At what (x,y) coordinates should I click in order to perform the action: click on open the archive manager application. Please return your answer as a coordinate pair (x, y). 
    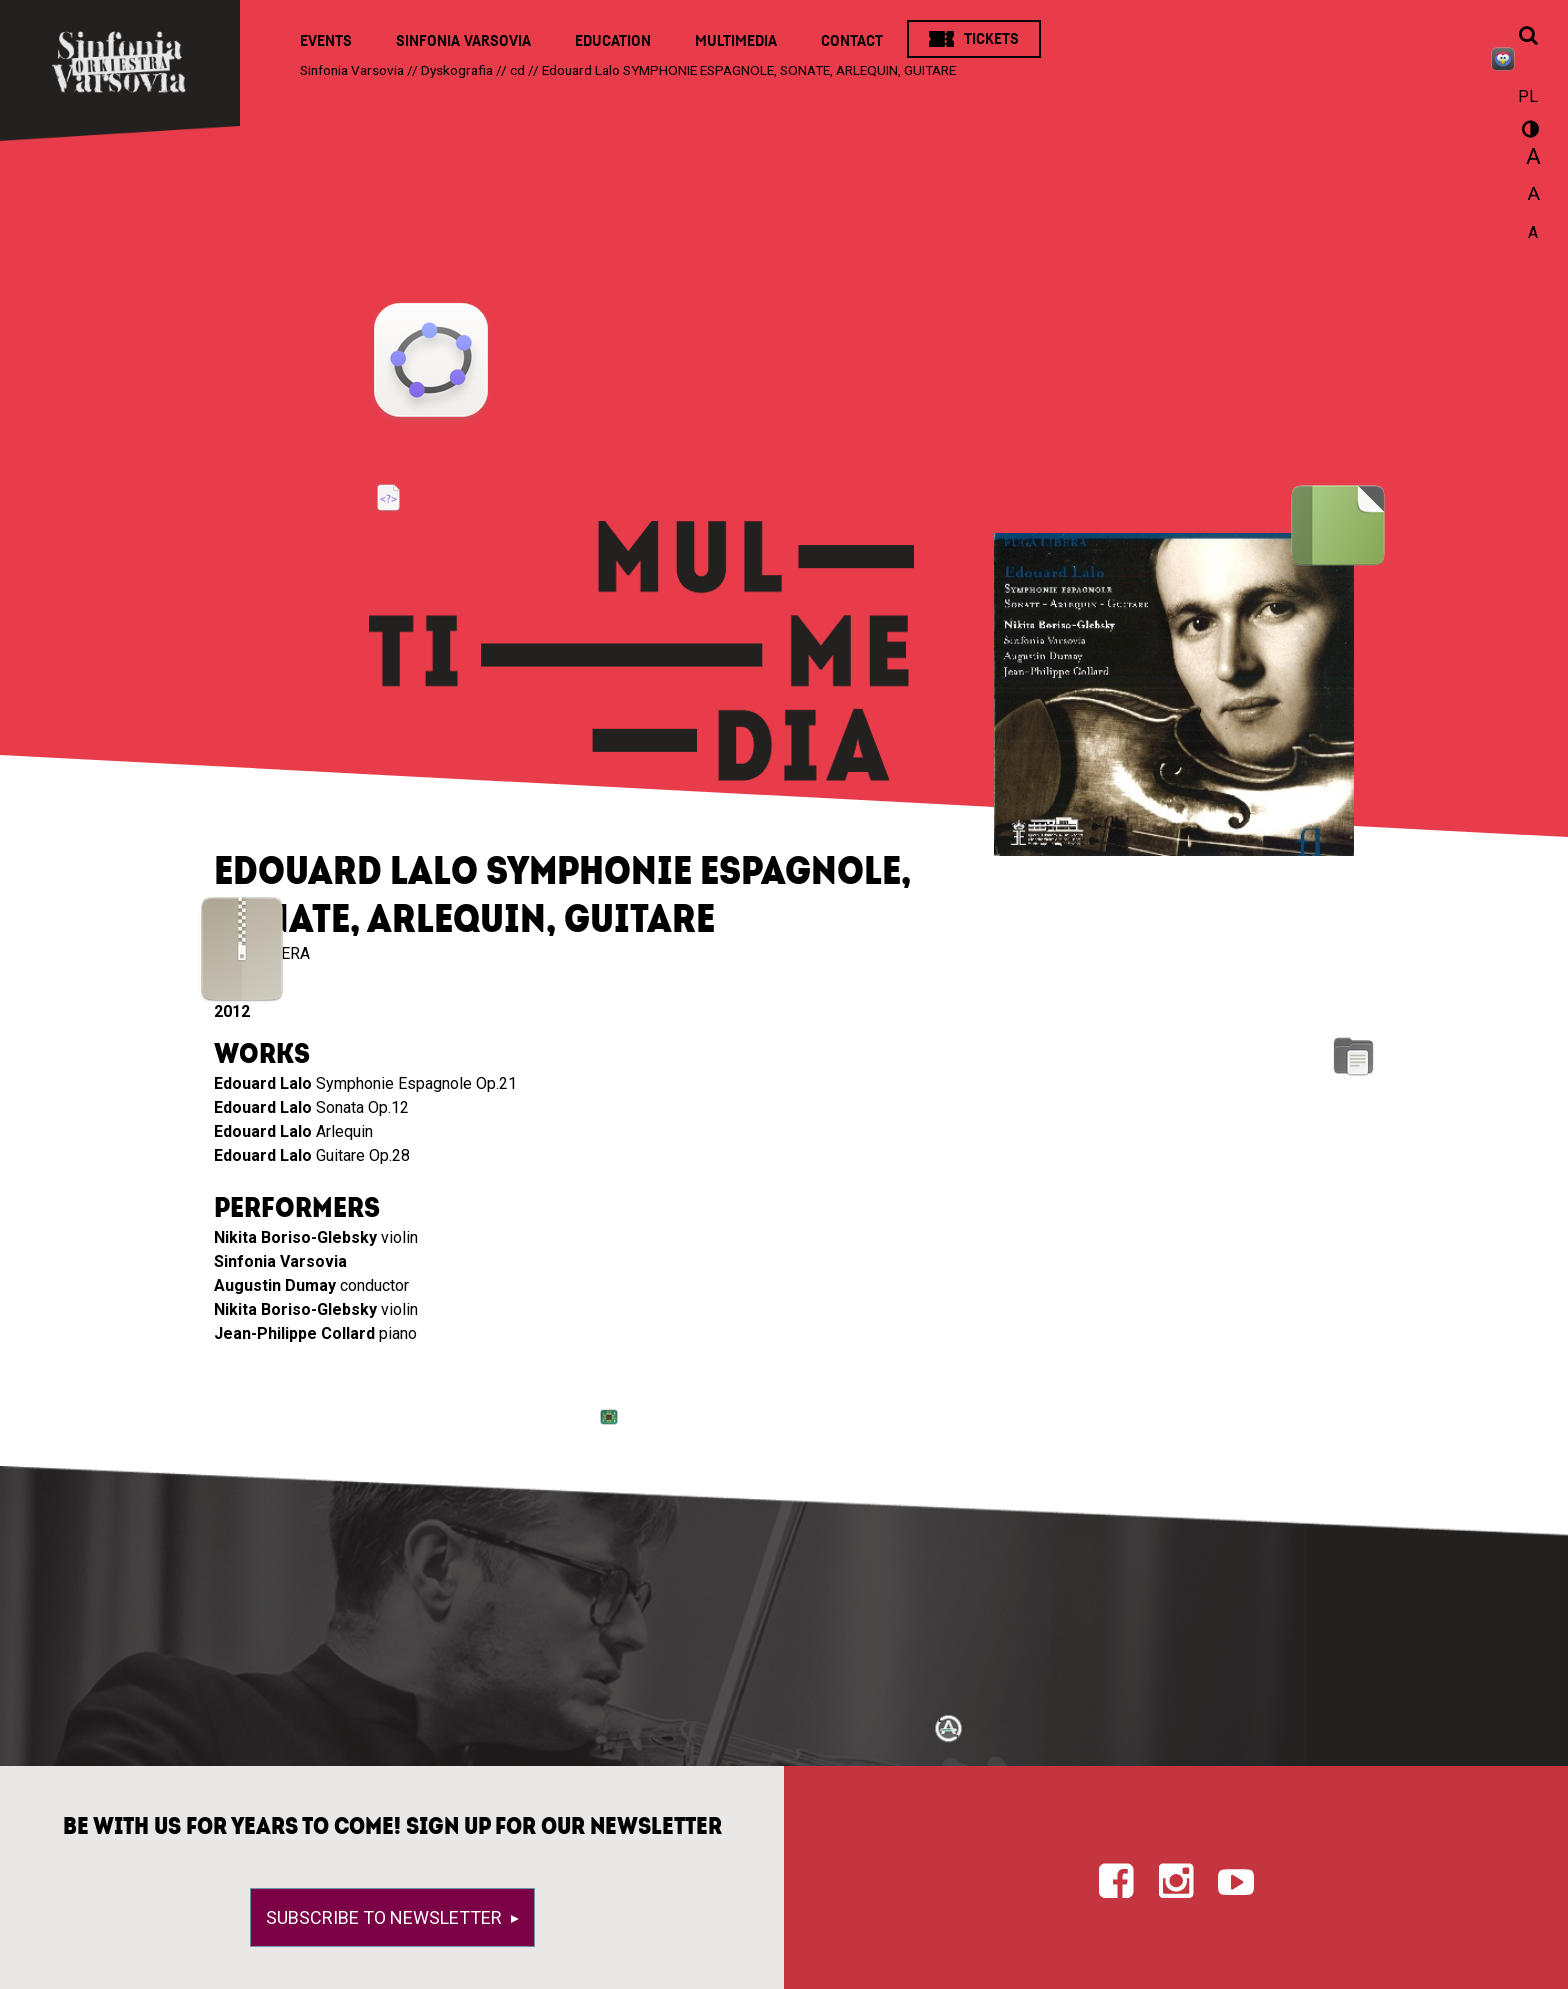
    Looking at the image, I should click on (242, 949).